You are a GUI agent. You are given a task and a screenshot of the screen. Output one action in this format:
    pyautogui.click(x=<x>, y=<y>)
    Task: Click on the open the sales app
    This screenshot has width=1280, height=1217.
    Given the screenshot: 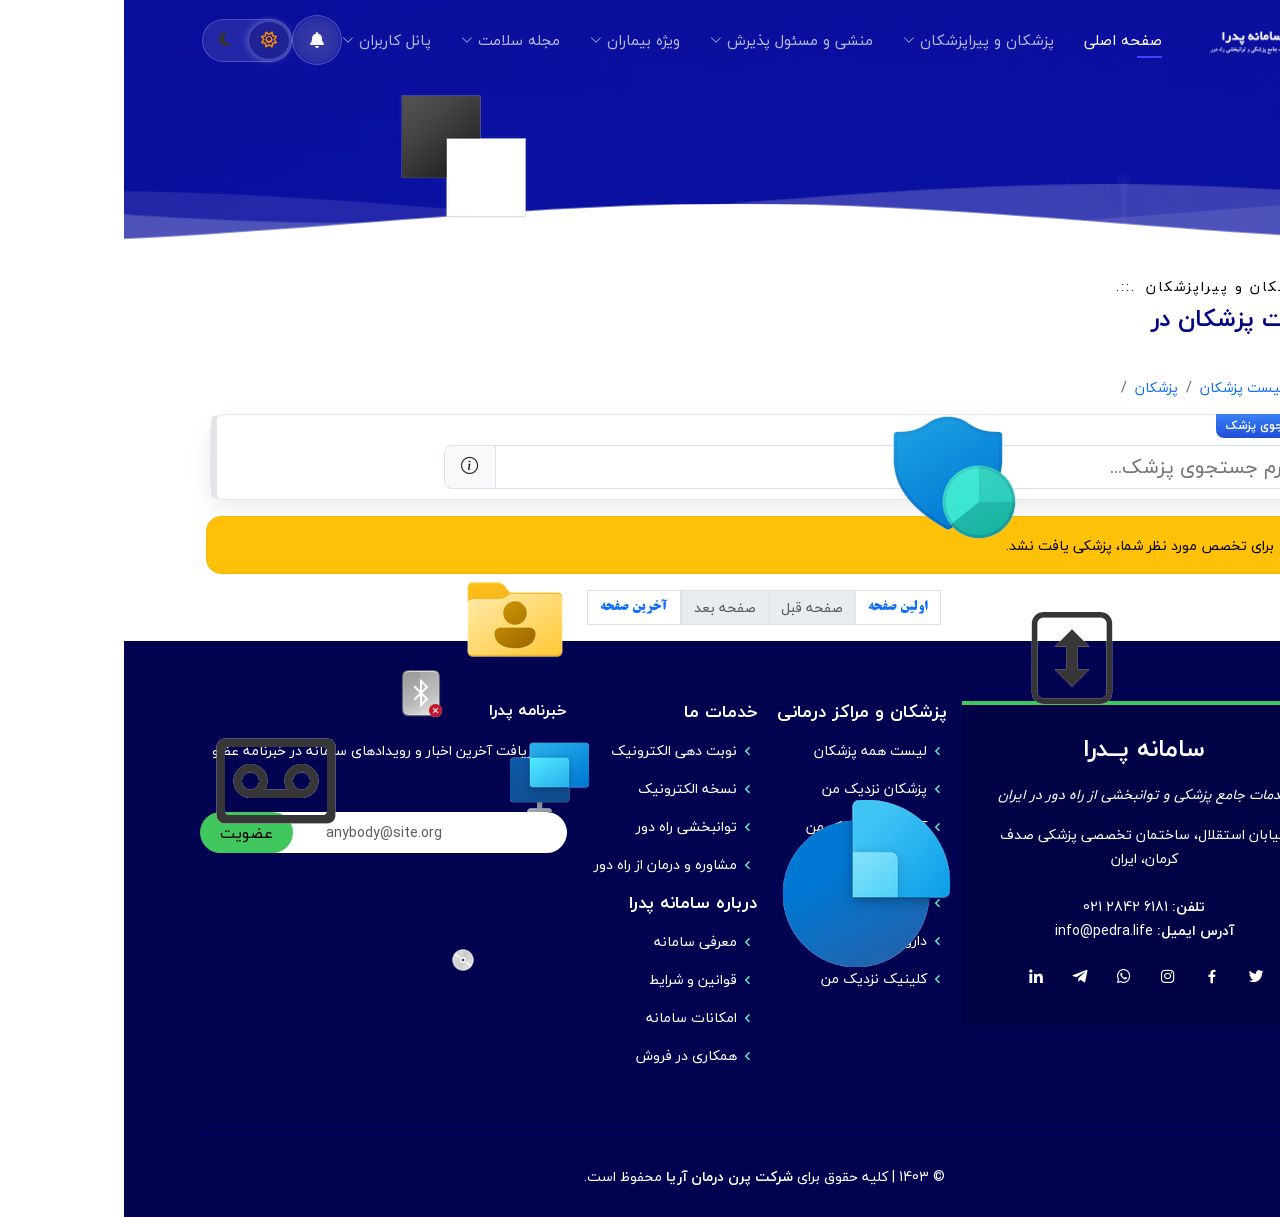 What is the action you would take?
    pyautogui.click(x=866, y=883)
    